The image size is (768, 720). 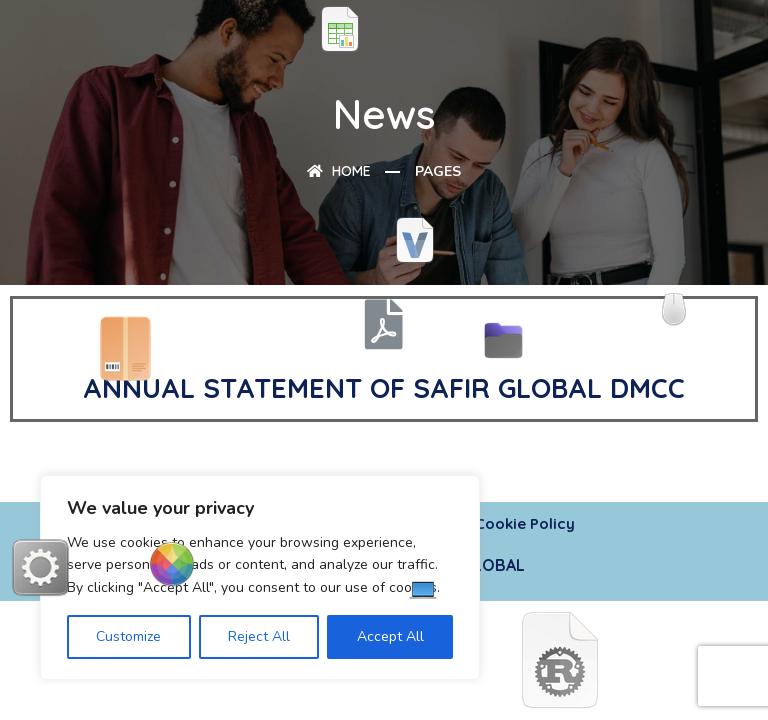 I want to click on open a spreadsheet file, so click(x=340, y=29).